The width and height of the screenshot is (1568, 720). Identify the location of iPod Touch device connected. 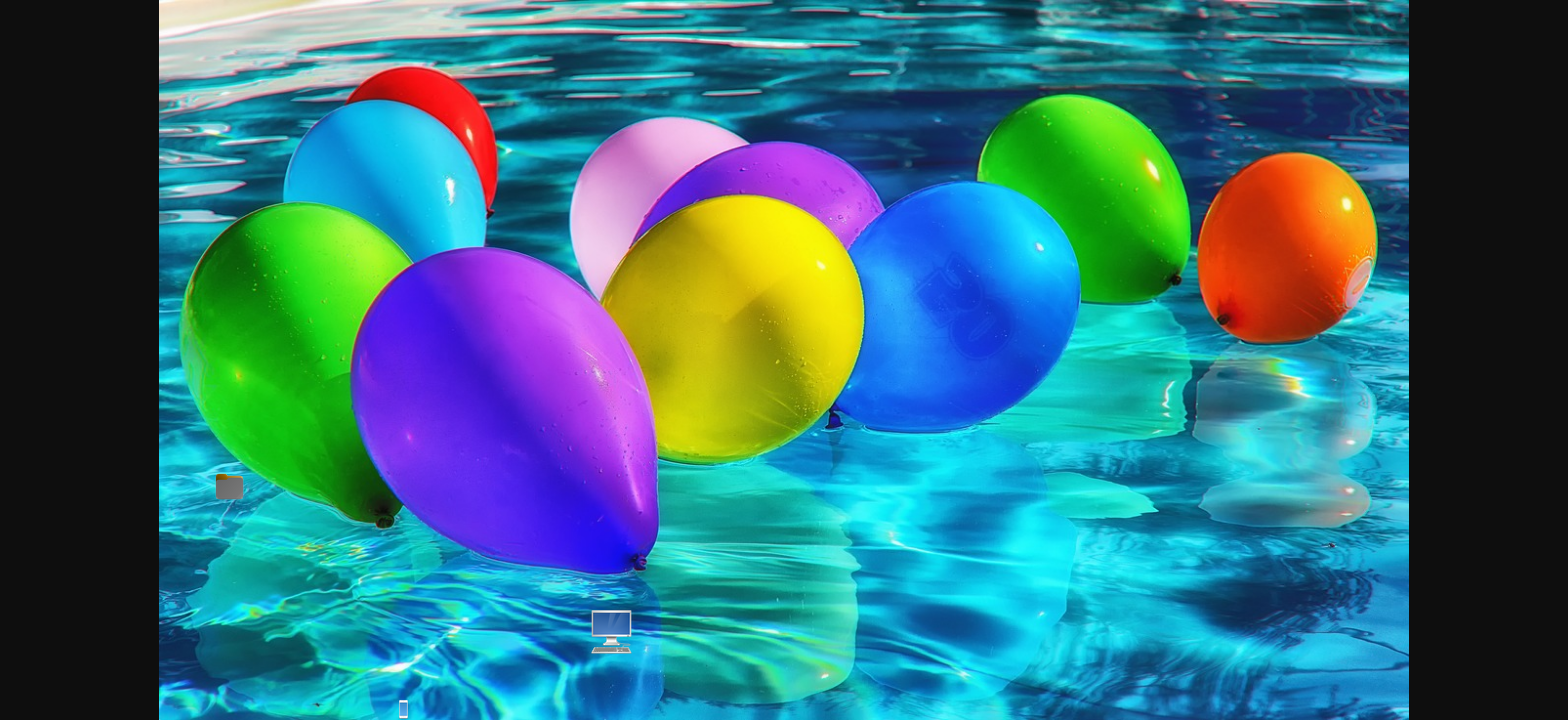
(403, 709).